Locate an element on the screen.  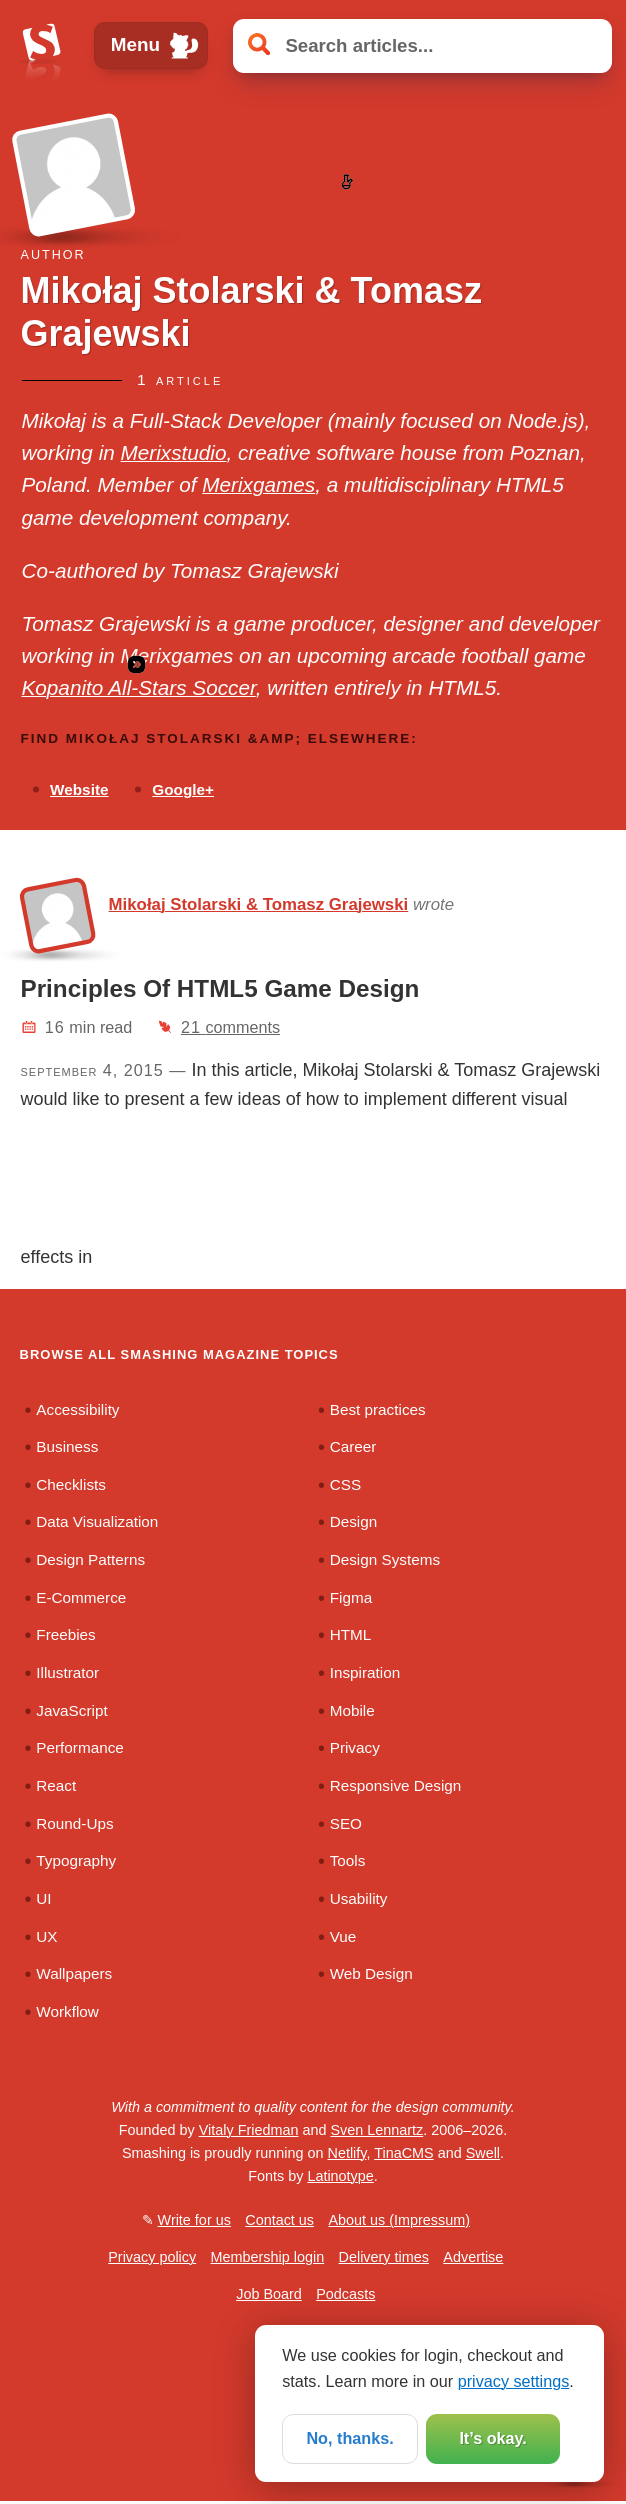
skip forward or advance to next item is located at coordinates (136, 664).